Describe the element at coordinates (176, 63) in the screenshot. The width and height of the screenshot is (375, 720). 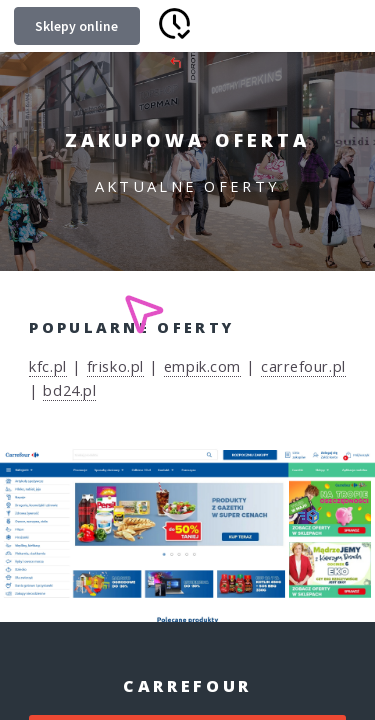
I see `go back to previous screen` at that location.